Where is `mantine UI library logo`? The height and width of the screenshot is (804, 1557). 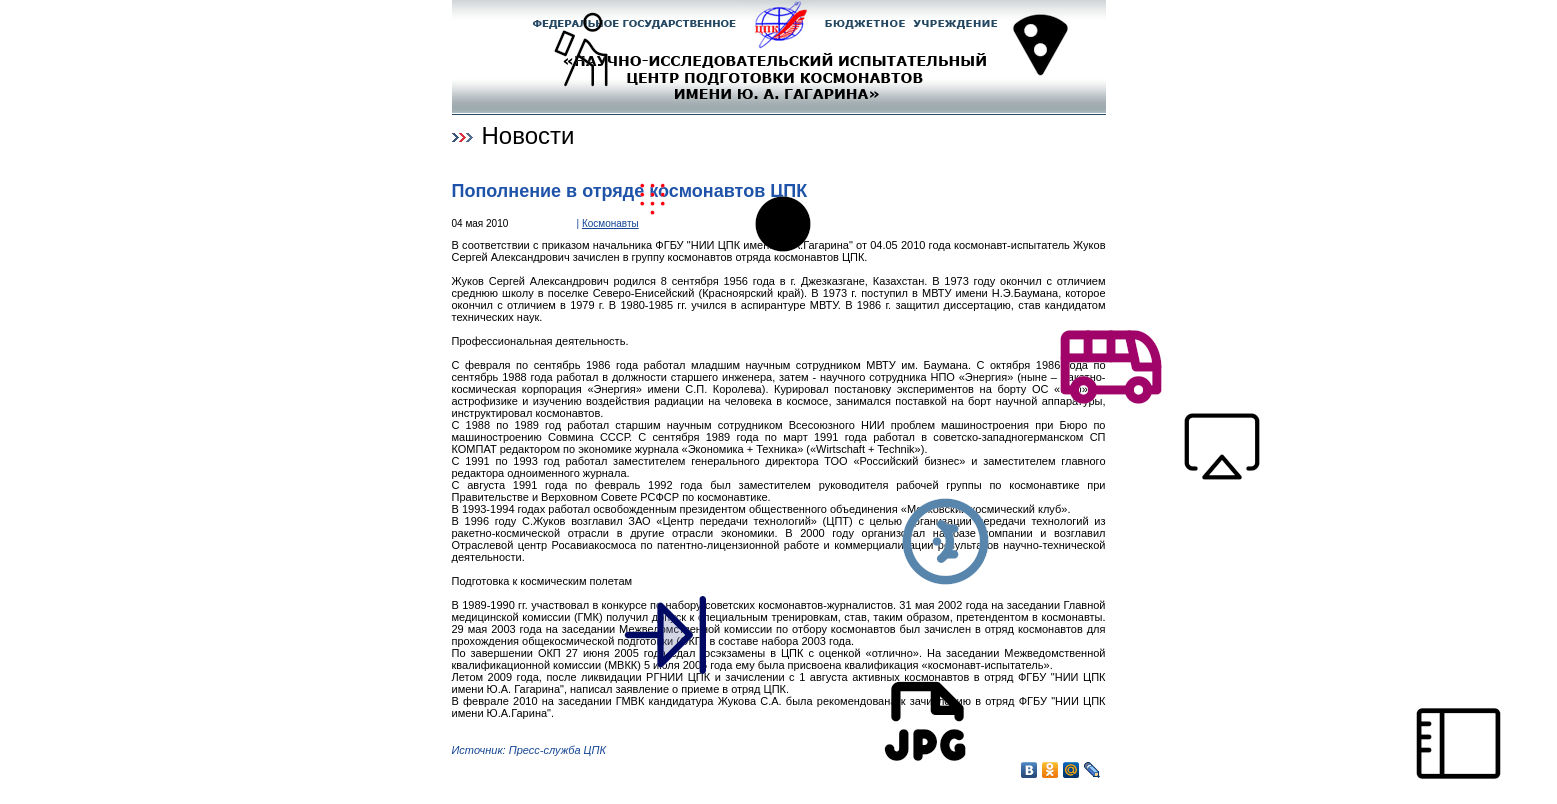 mantine UI library logo is located at coordinates (945, 541).